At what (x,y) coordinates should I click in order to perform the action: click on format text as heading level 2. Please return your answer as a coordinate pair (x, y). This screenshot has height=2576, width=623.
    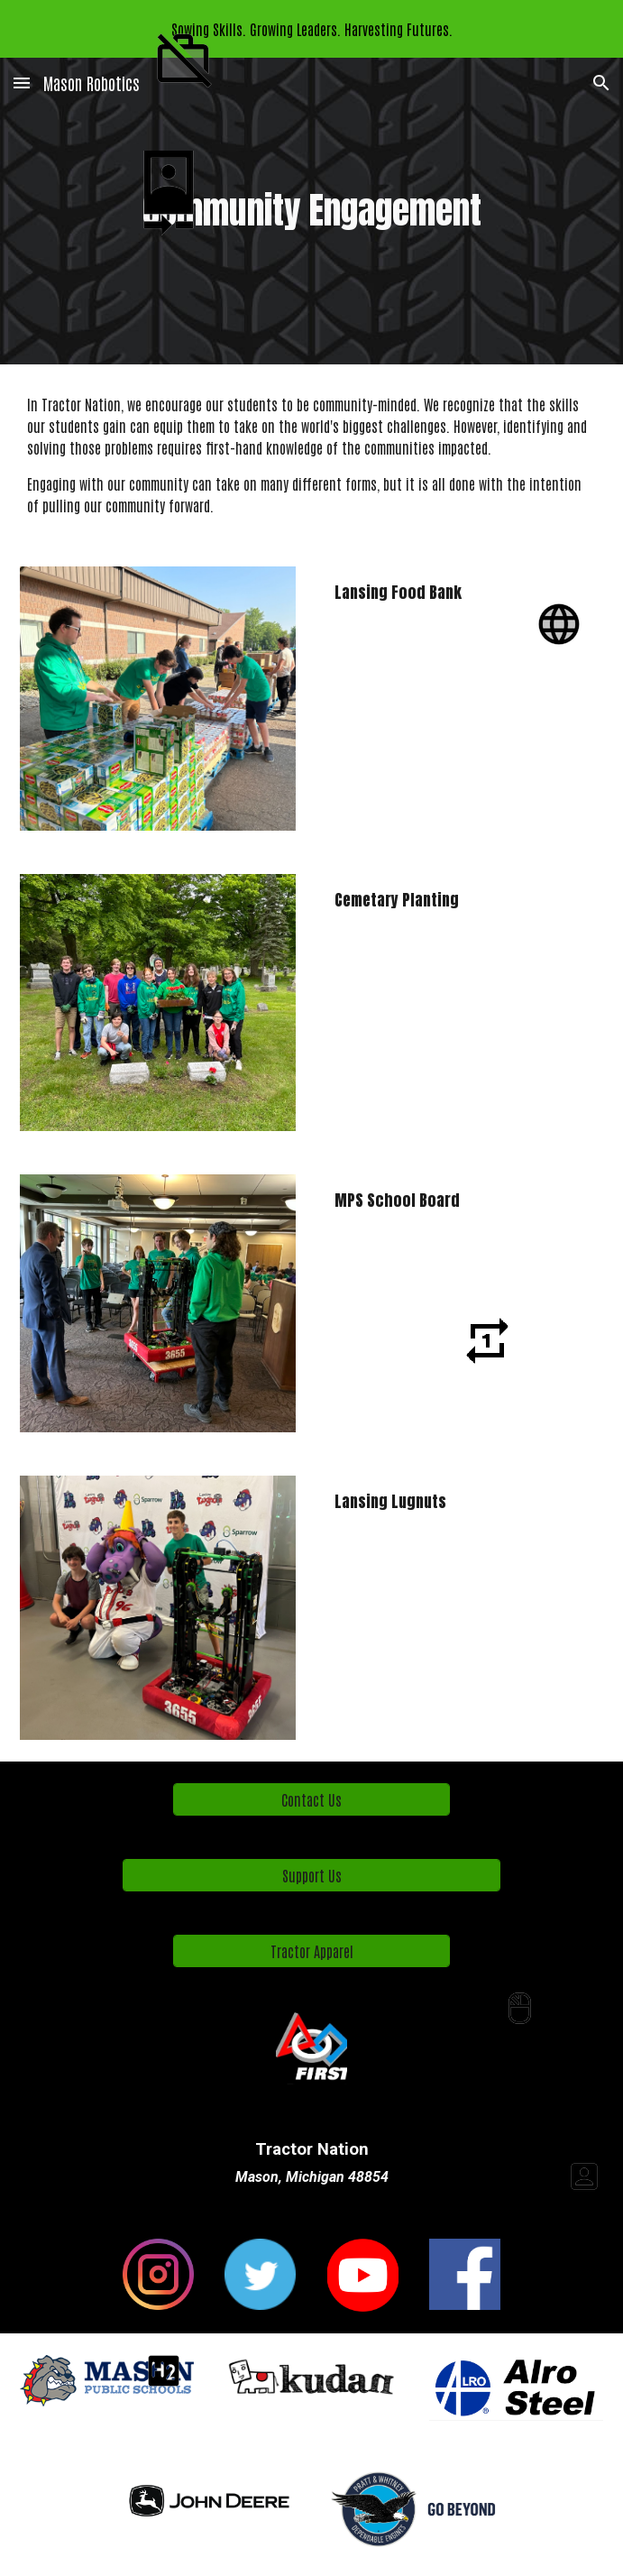
    Looking at the image, I should click on (163, 2370).